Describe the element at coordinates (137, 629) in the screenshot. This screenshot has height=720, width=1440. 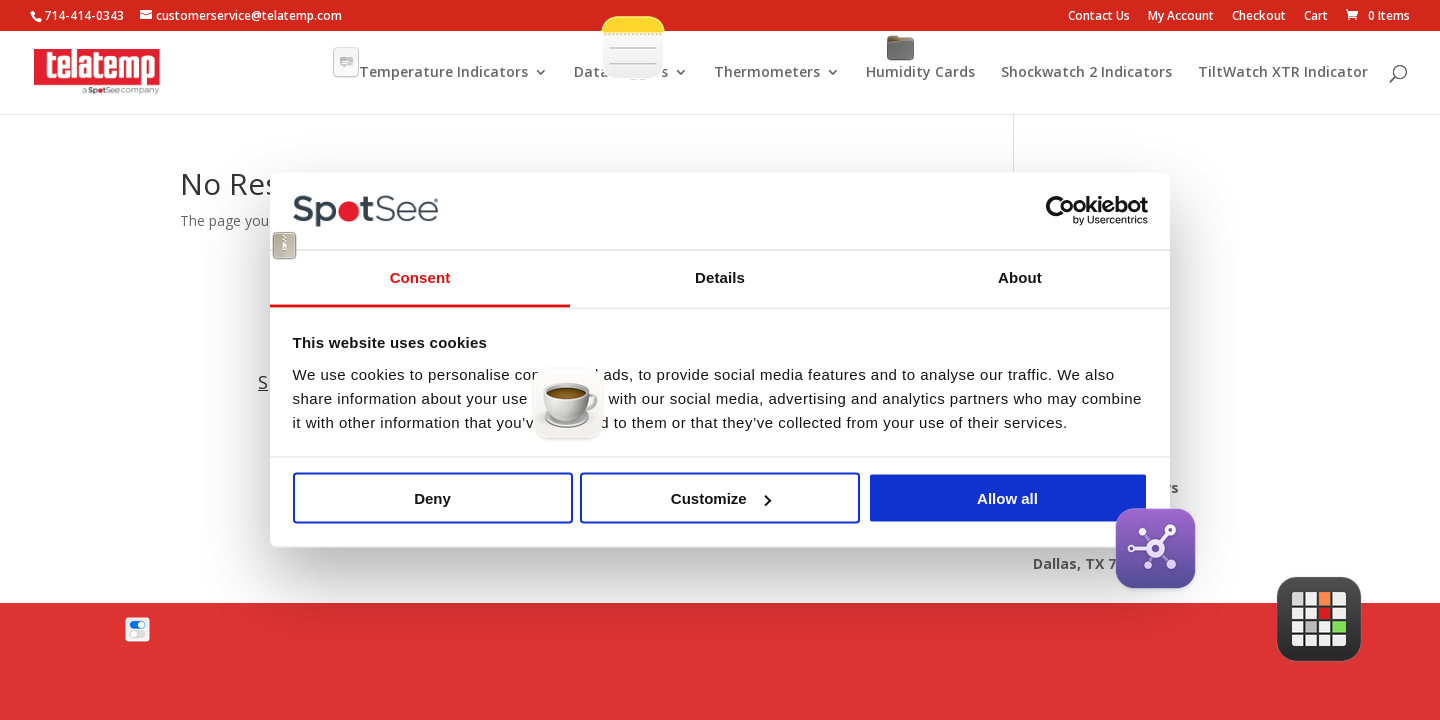
I see `open unity tweak tool settings` at that location.